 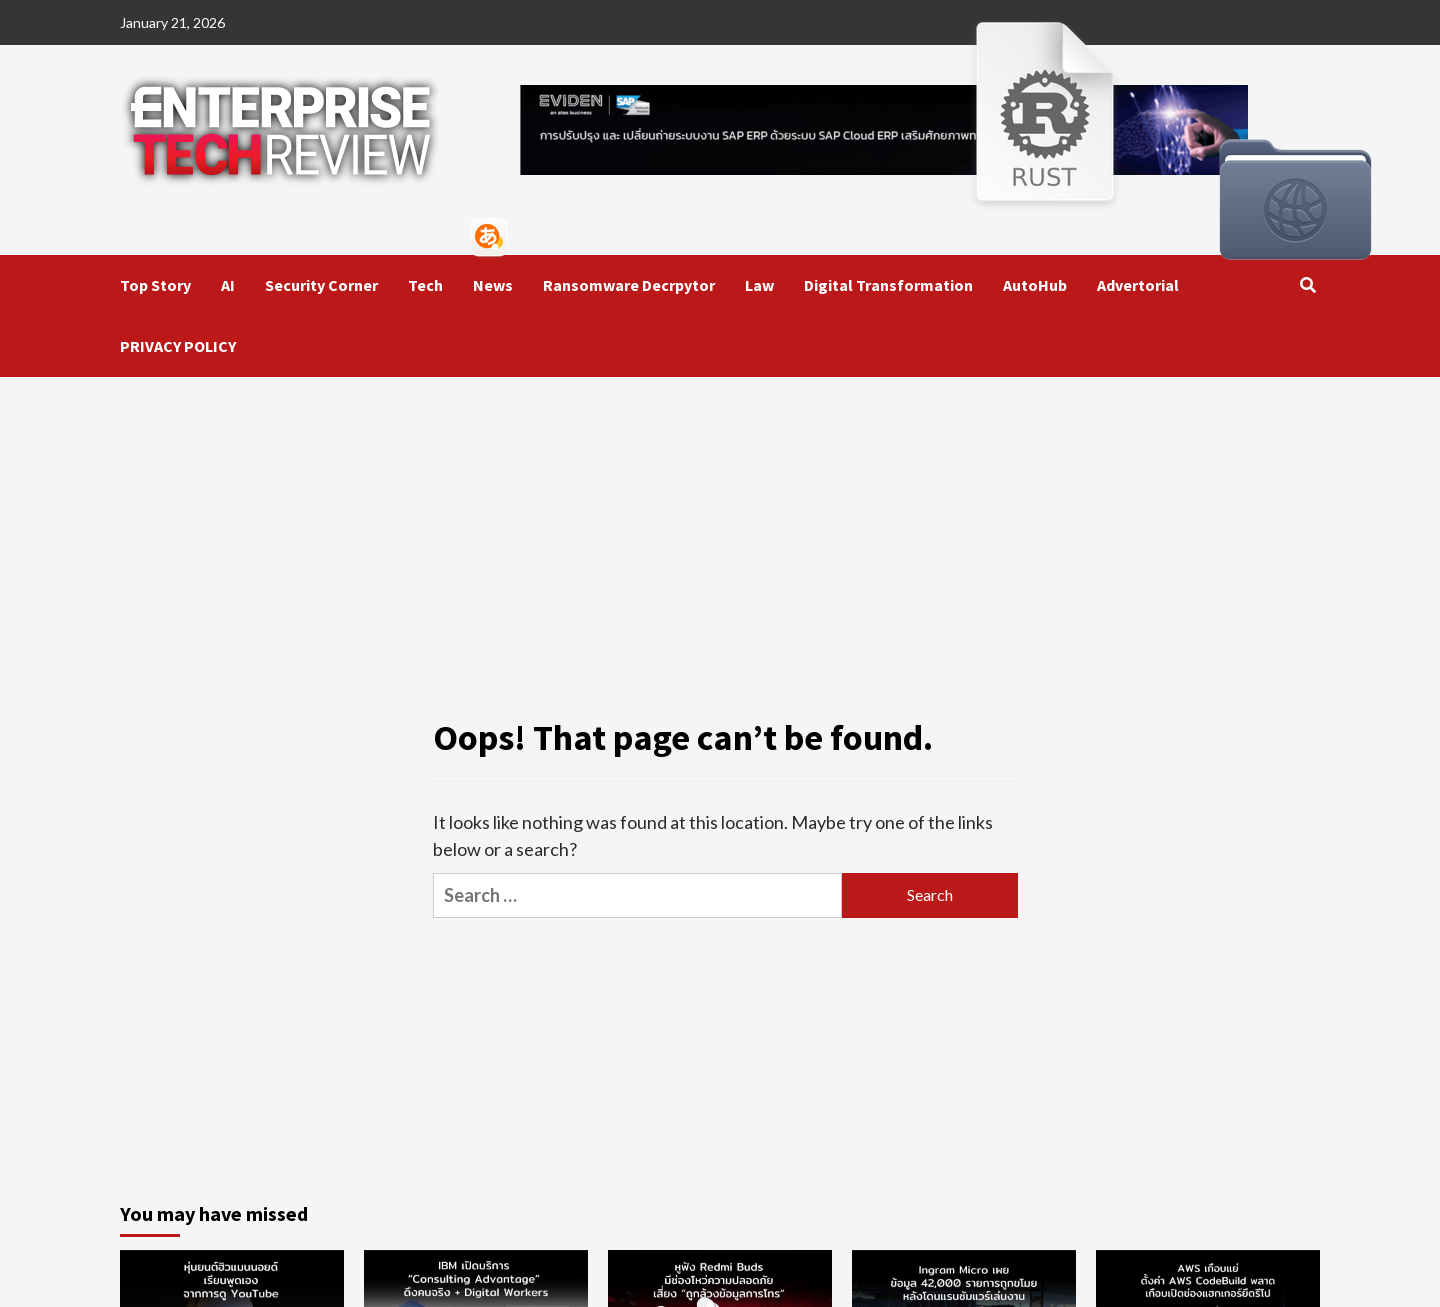 What do you see at coordinates (489, 237) in the screenshot?
I see `open mozc japanese input method editor` at bounding box center [489, 237].